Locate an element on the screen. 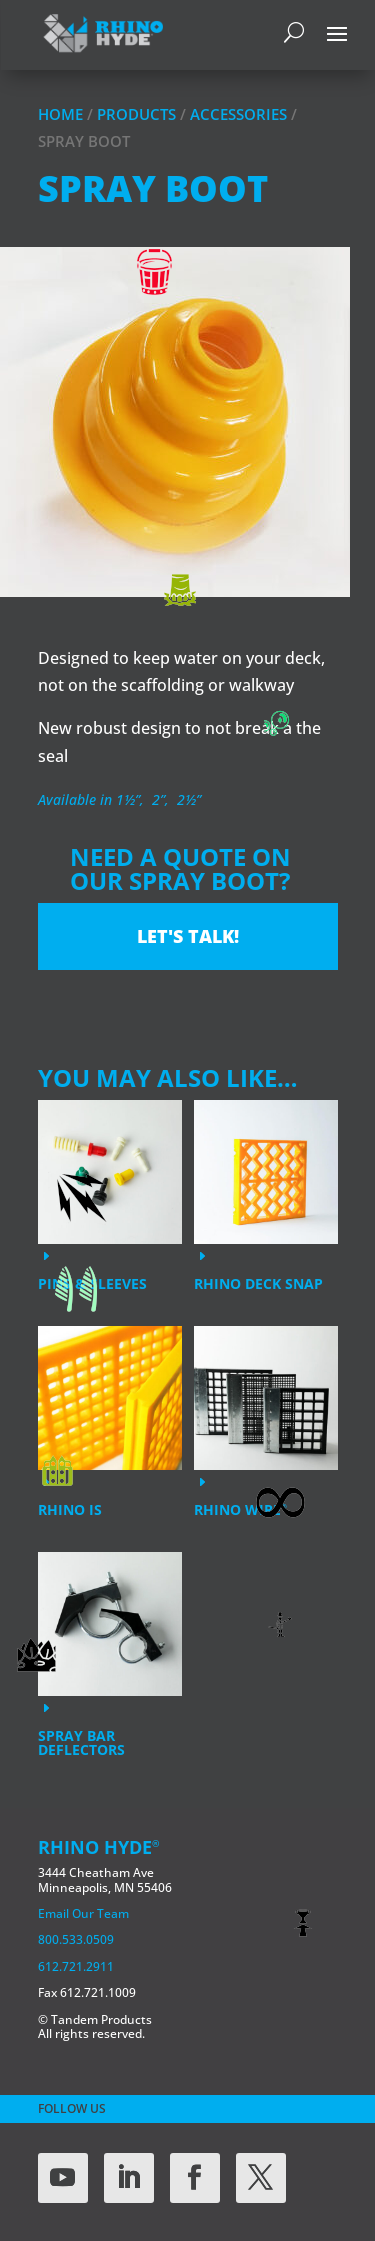 The image size is (375, 2241). indicates lightning or electrical storm warning is located at coordinates (81, 1197).